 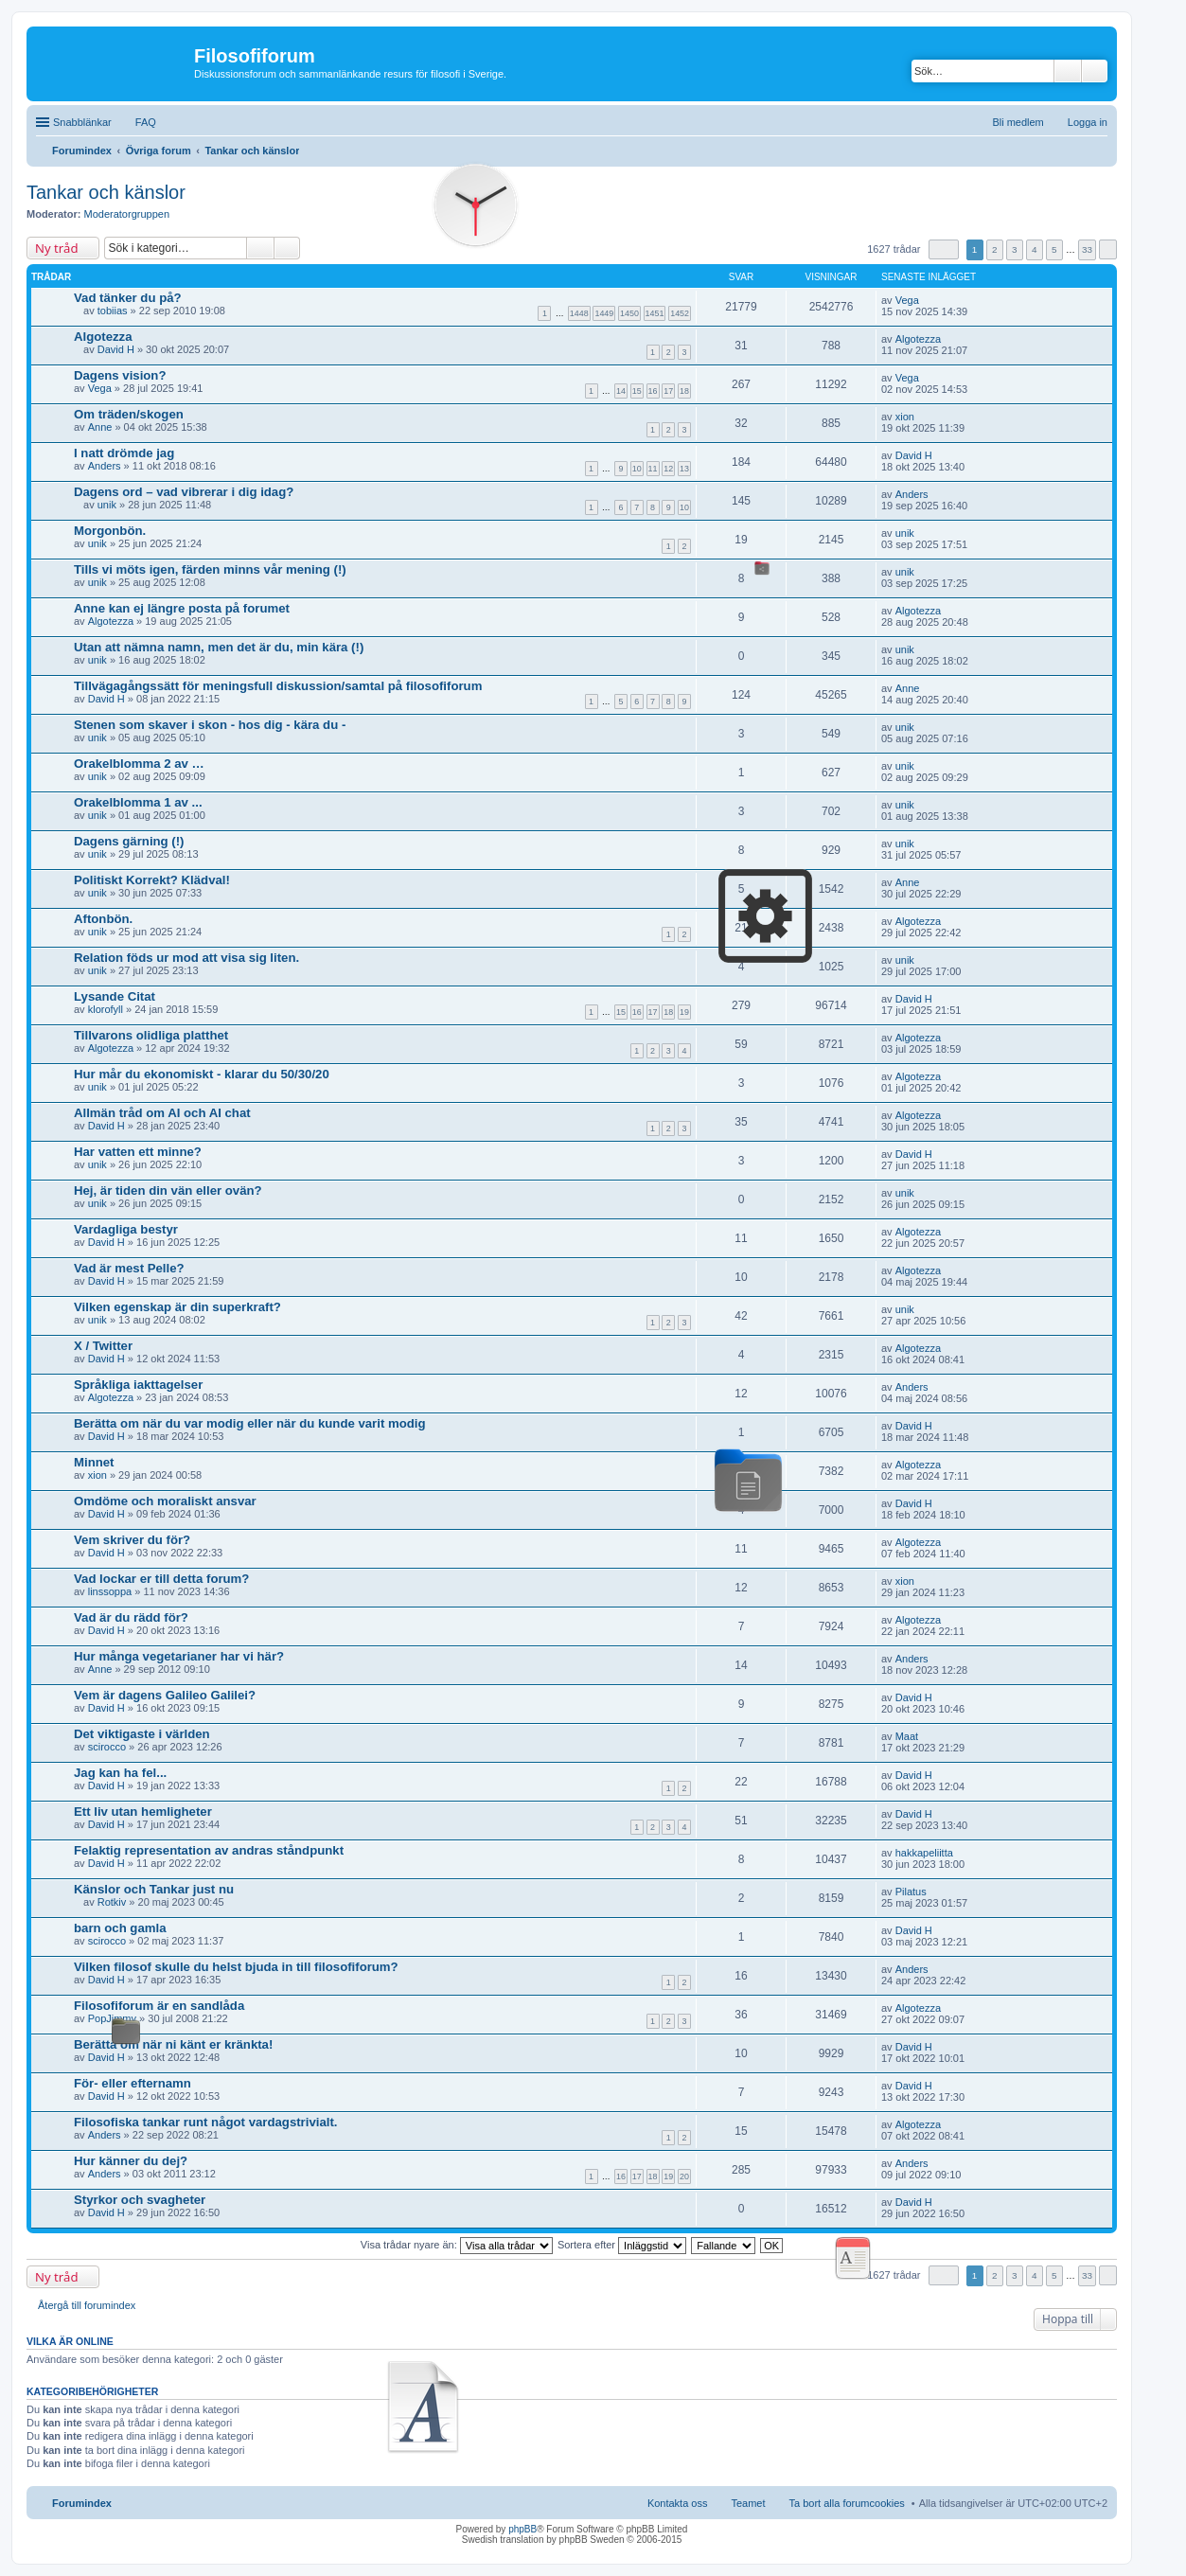 What do you see at coordinates (423, 2408) in the screenshot?
I see `access font settings or typography options` at bounding box center [423, 2408].